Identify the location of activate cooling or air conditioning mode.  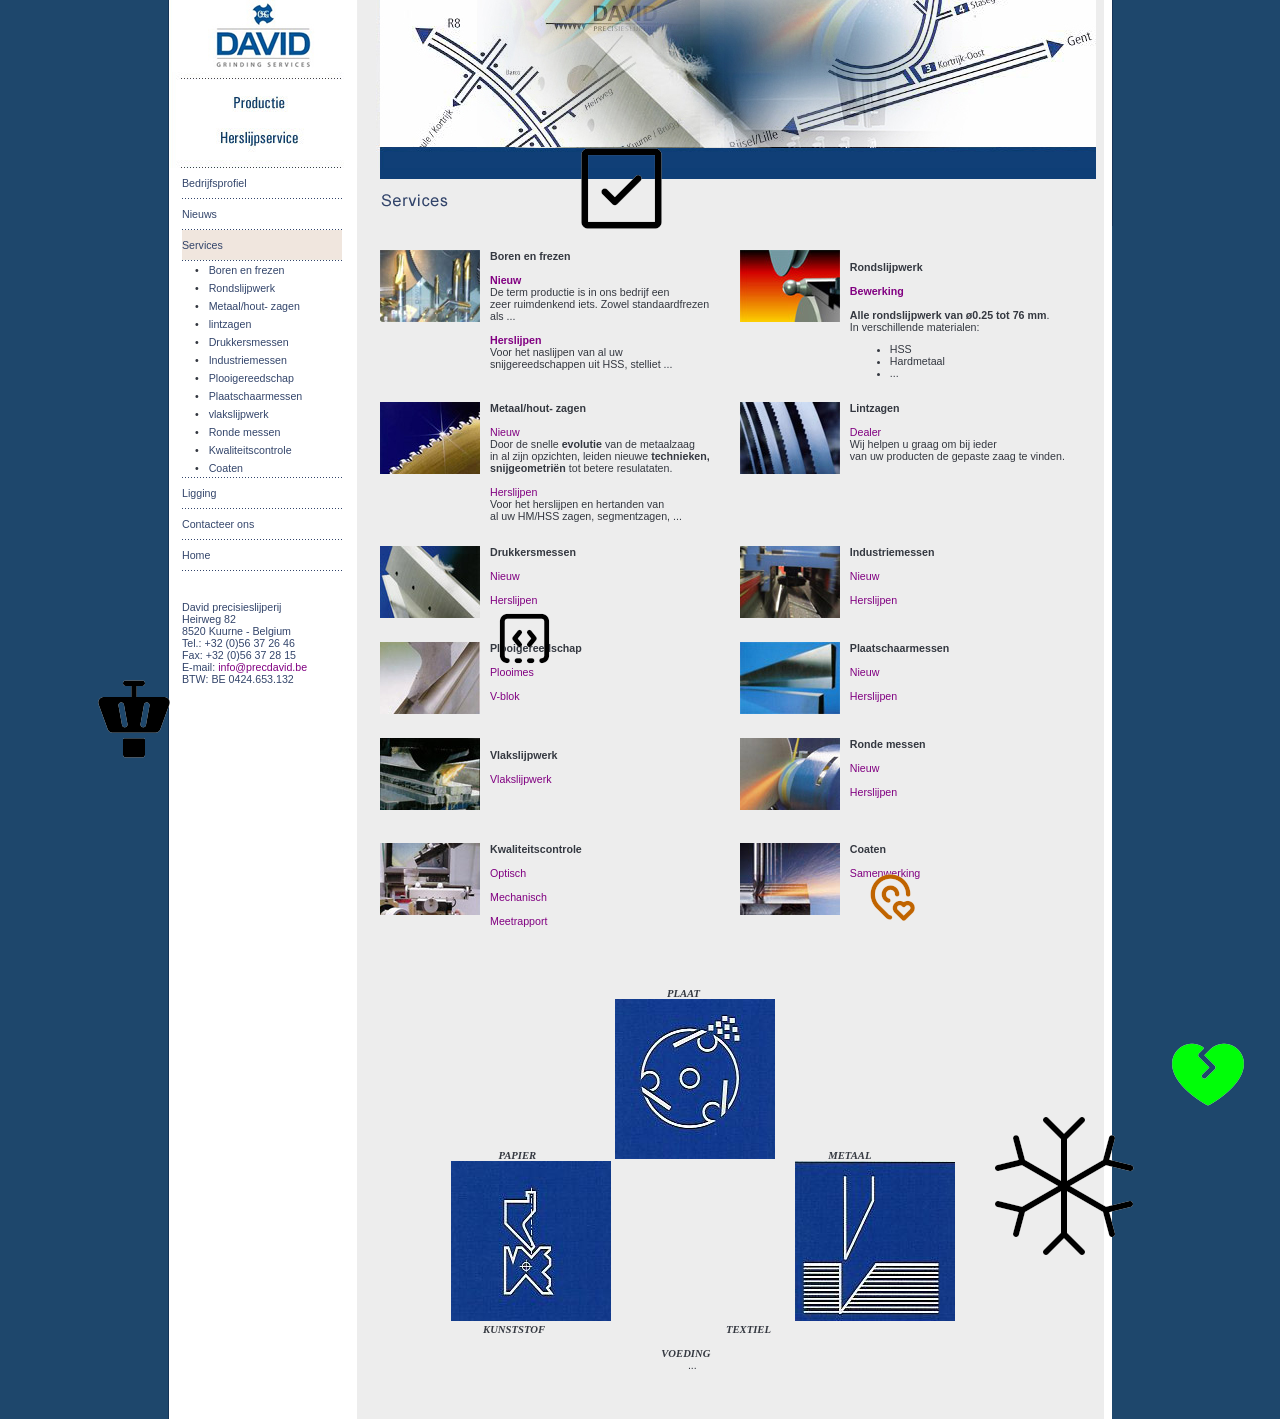
(1064, 1186).